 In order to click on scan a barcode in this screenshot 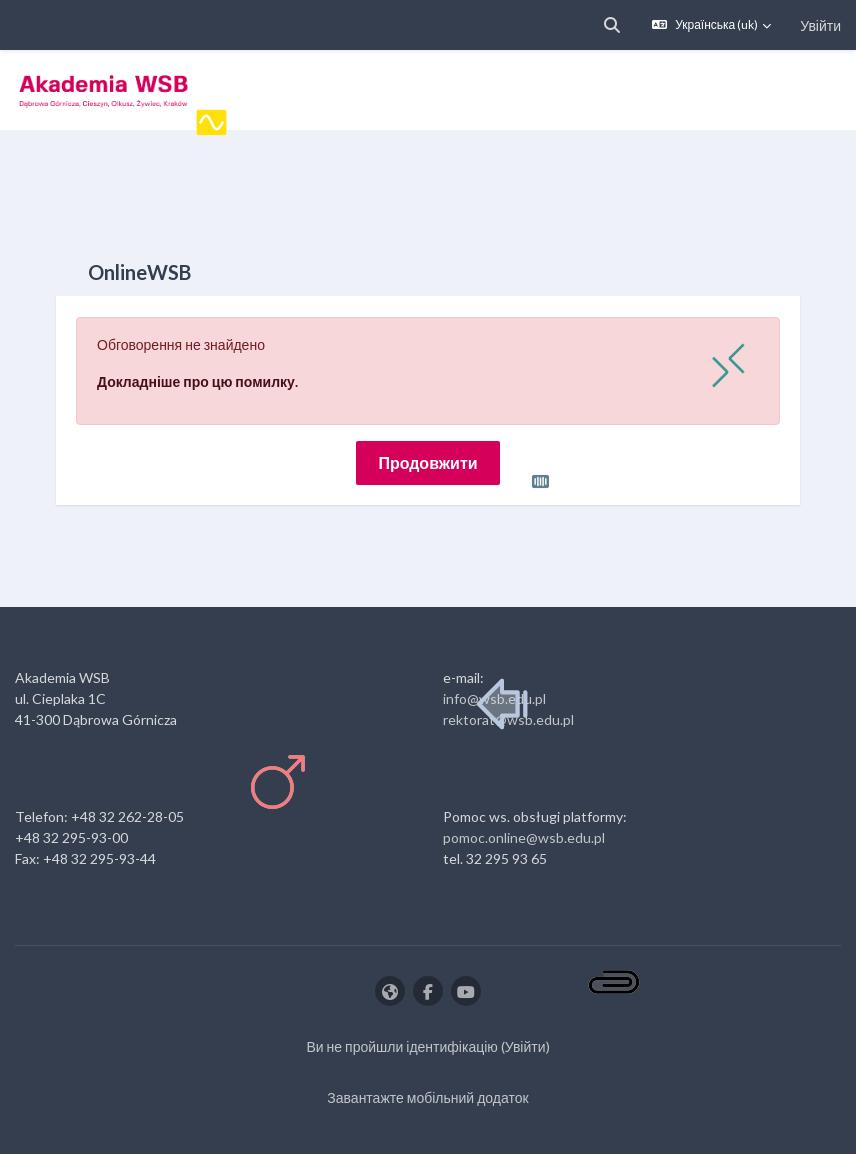, I will do `click(540, 481)`.